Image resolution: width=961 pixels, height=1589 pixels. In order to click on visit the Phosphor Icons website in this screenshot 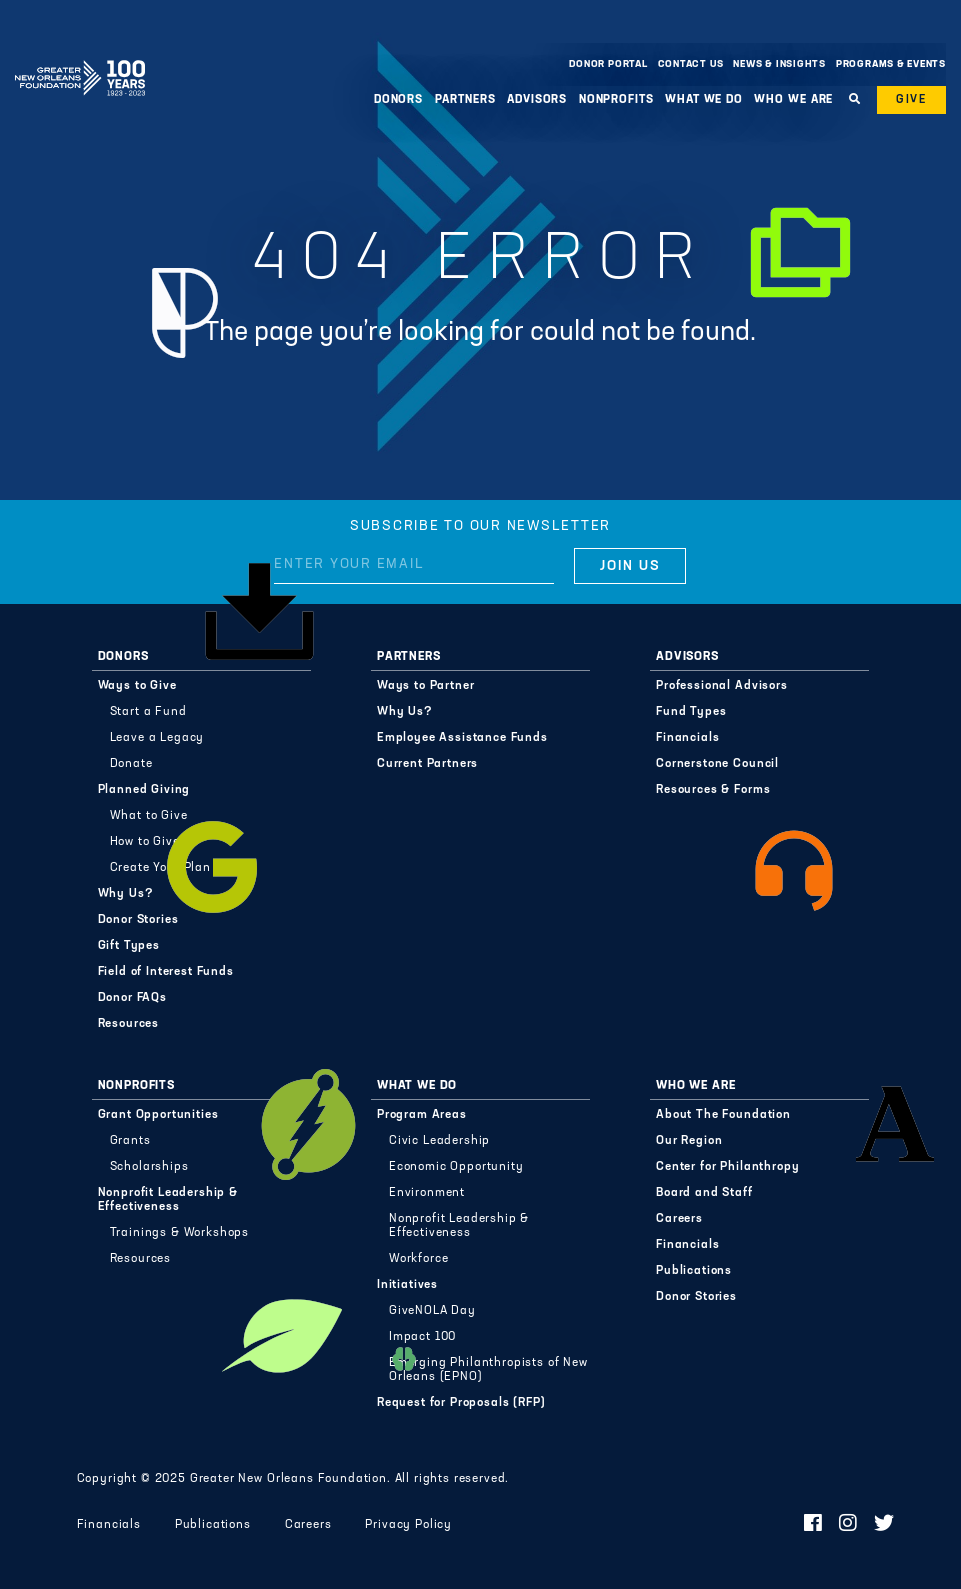, I will do `click(185, 313)`.